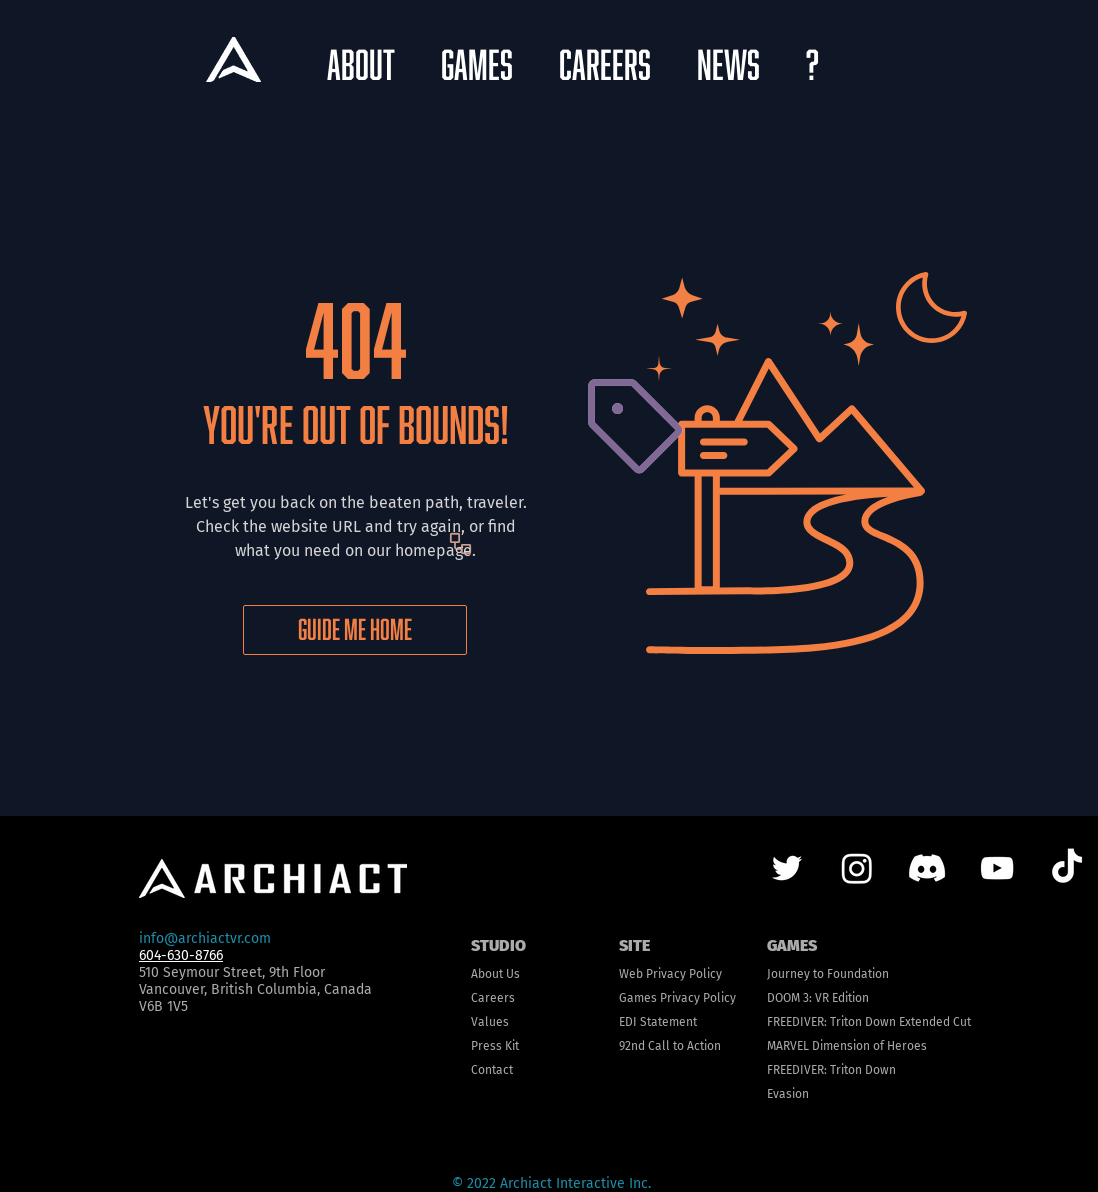  I want to click on view or manage automated workflows, so click(460, 543).